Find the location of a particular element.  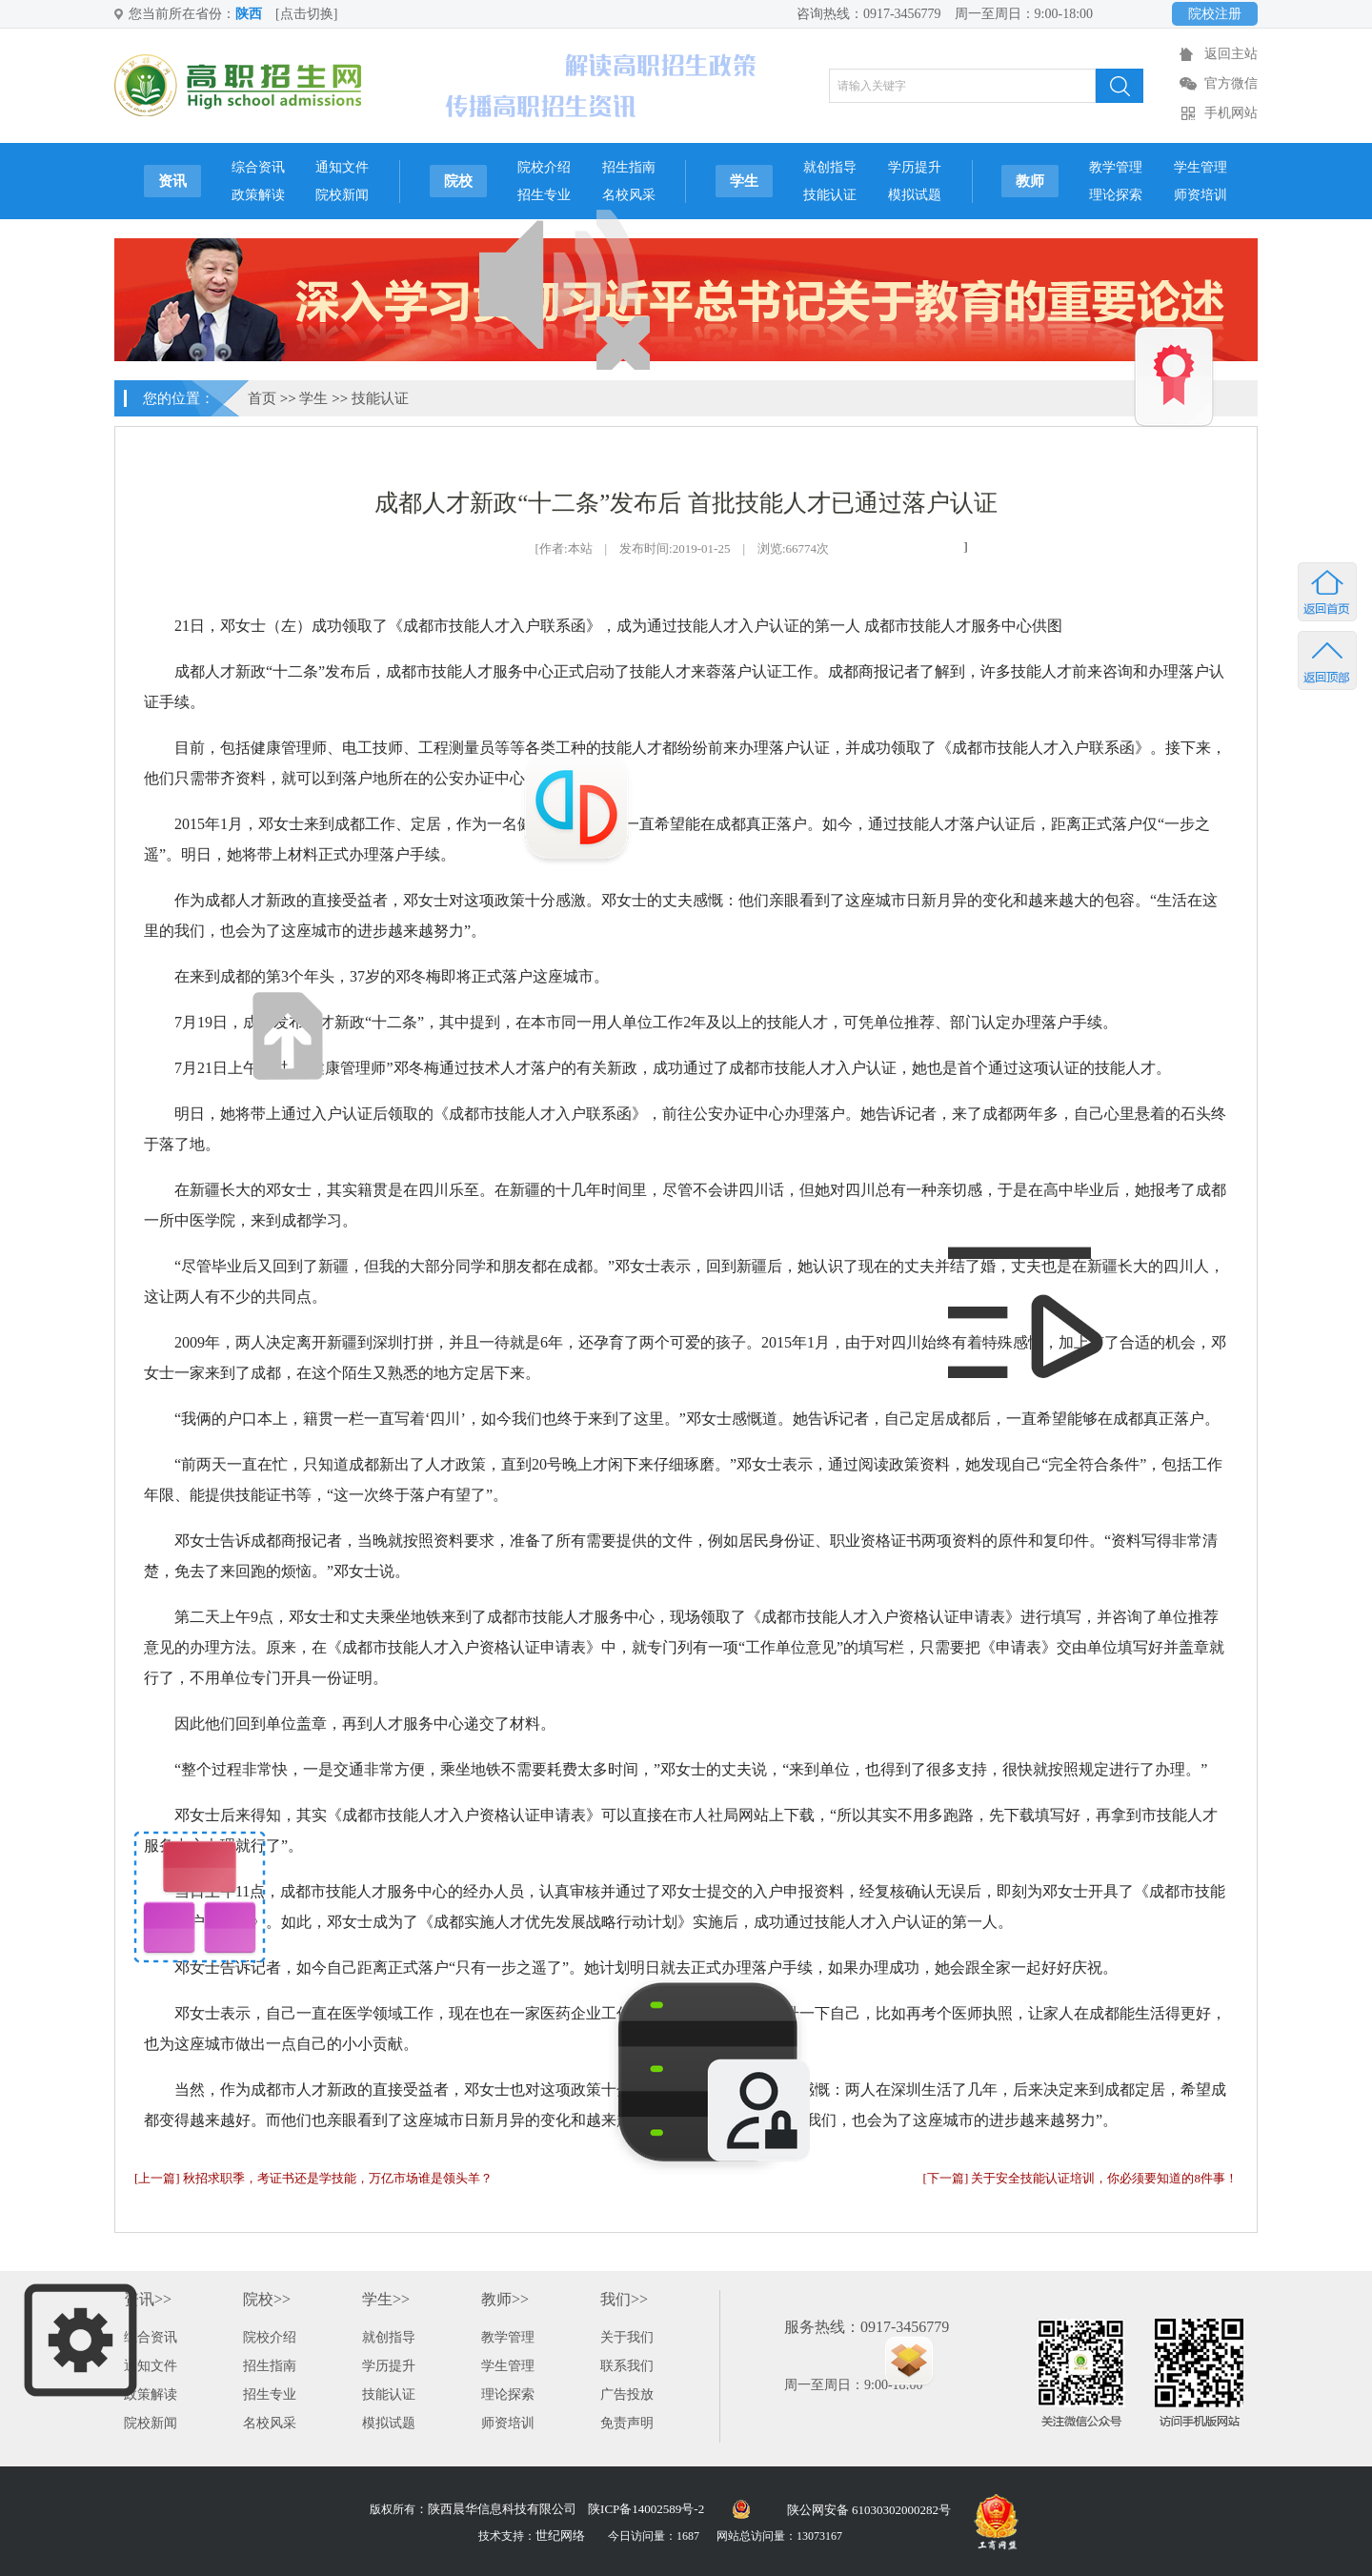

view or manage the play queue is located at coordinates (1019, 1307).